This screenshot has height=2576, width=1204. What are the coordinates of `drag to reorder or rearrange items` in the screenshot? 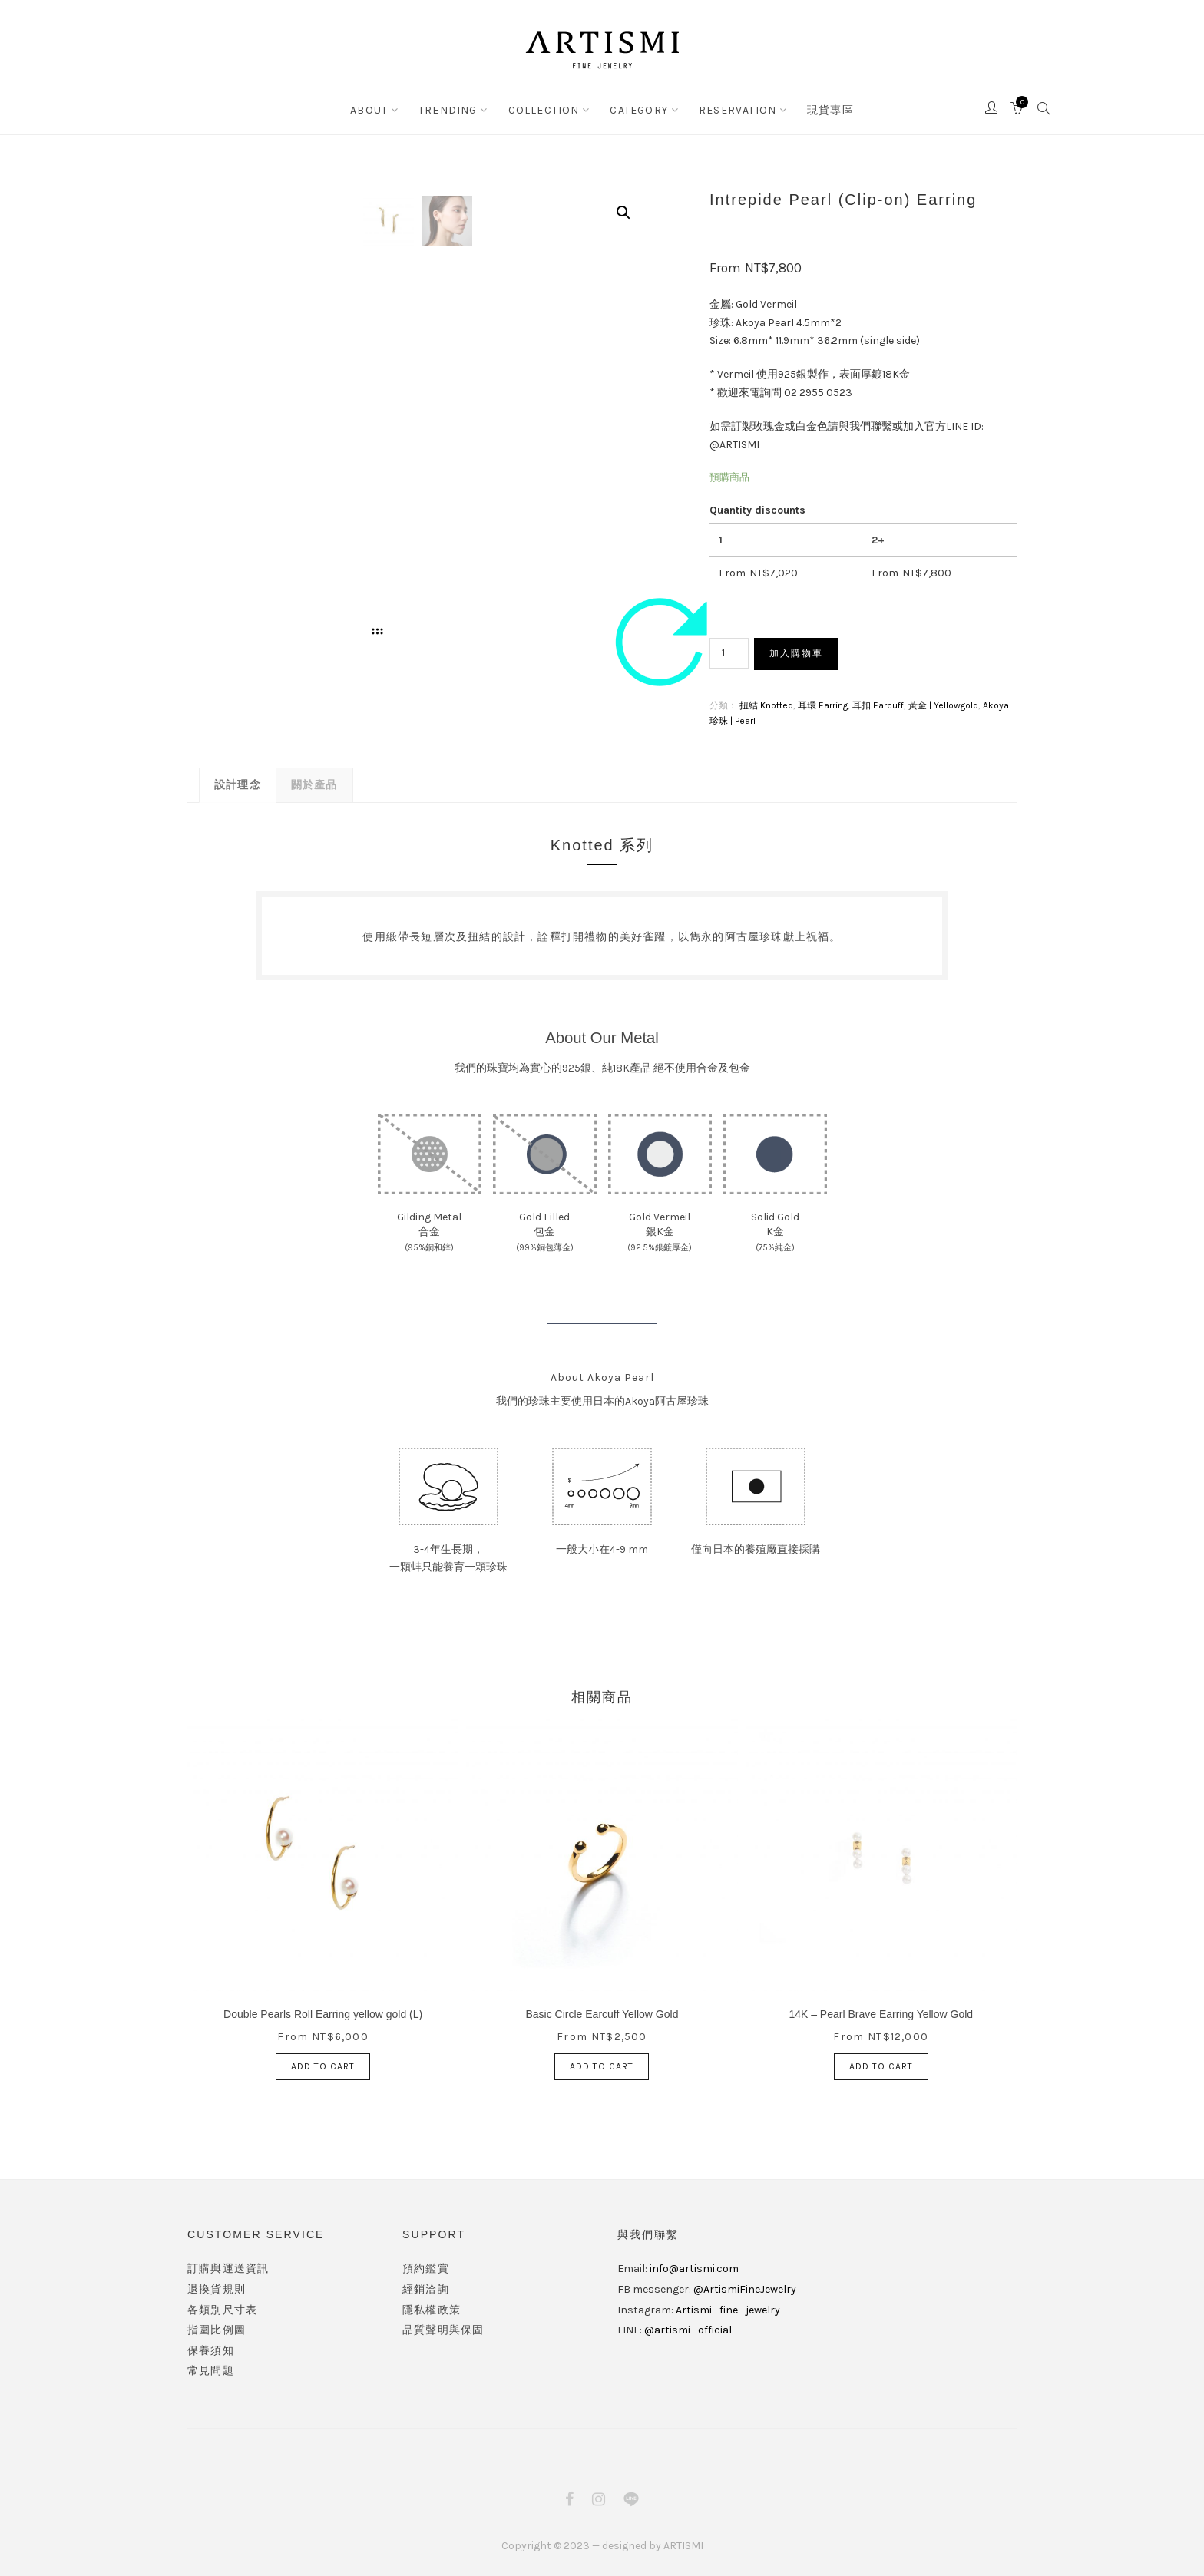 It's located at (377, 631).